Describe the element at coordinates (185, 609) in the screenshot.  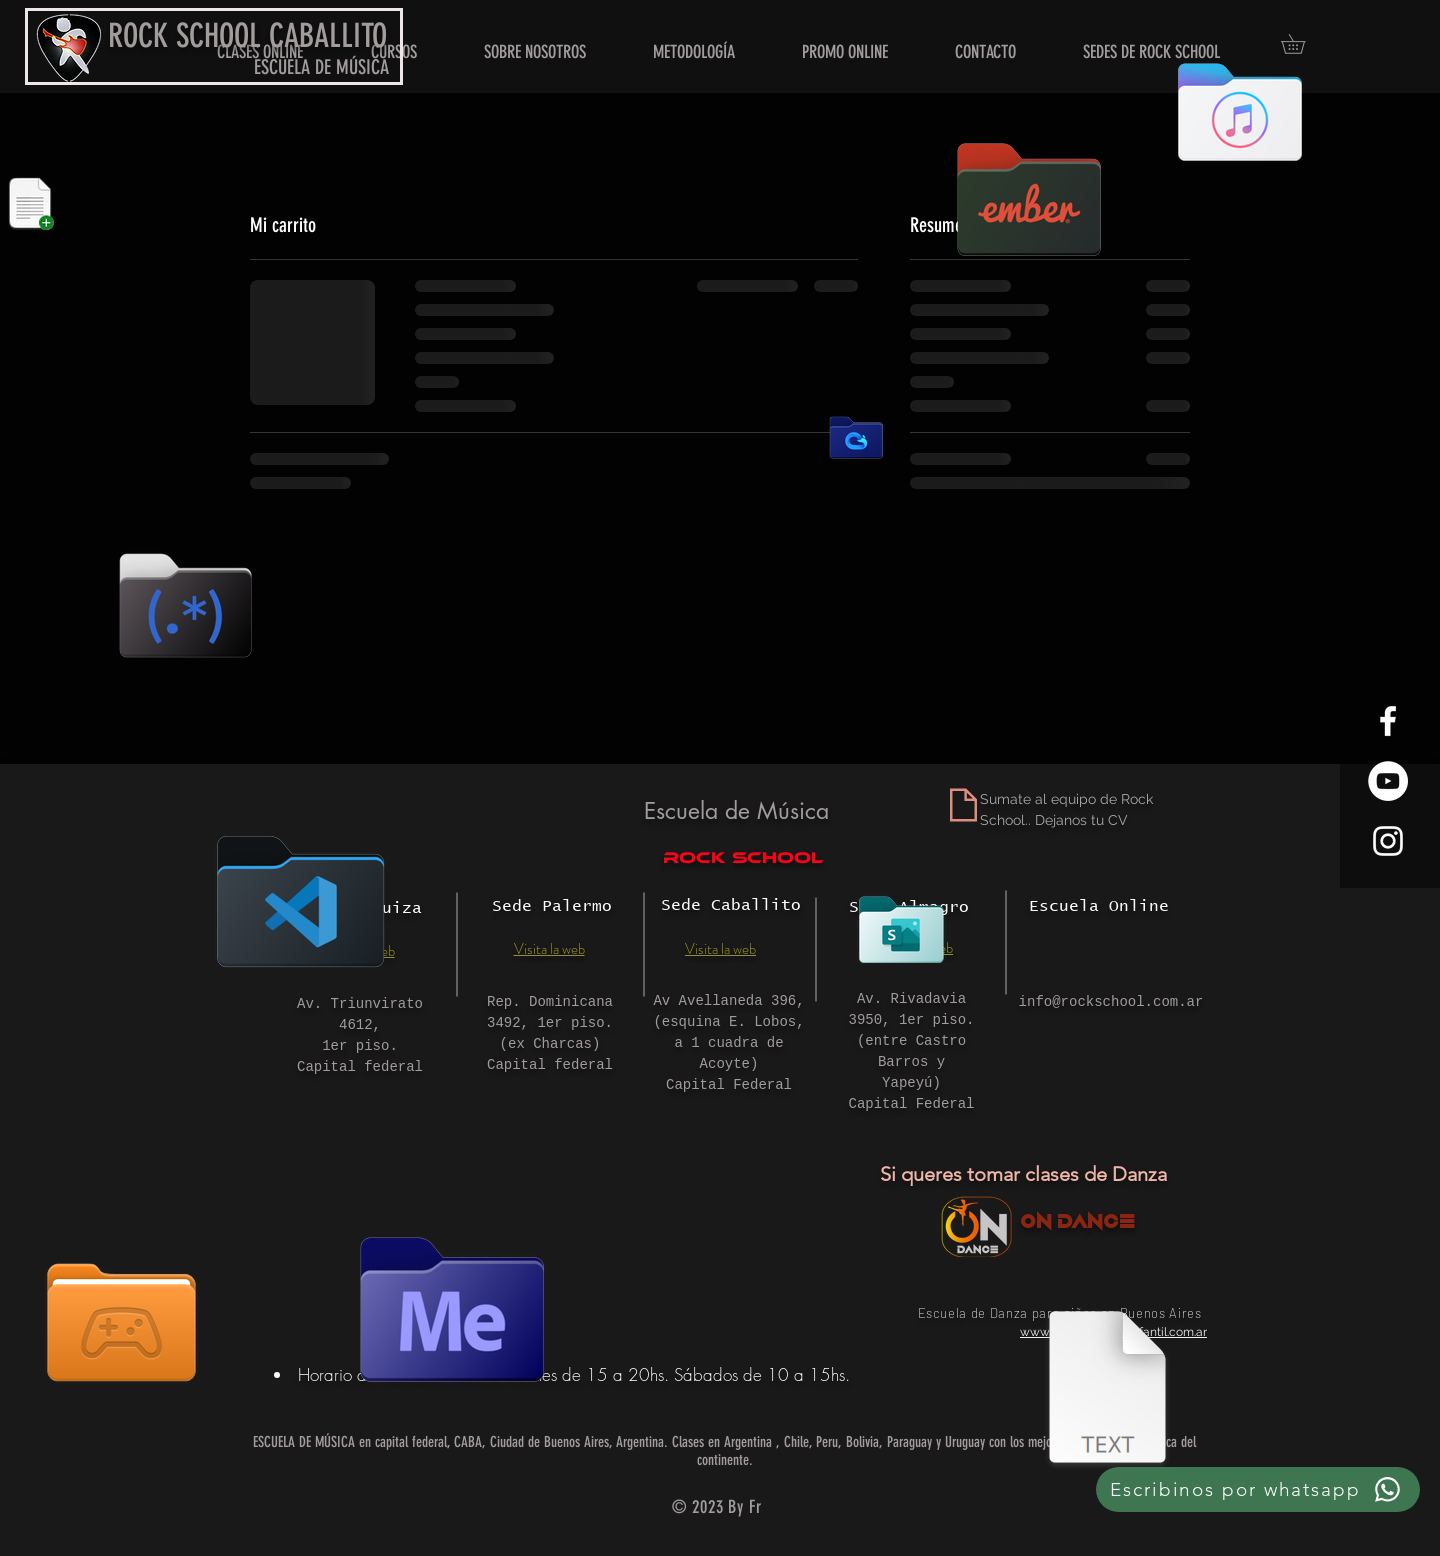
I see `folder containing regular expression files or scripts` at that location.